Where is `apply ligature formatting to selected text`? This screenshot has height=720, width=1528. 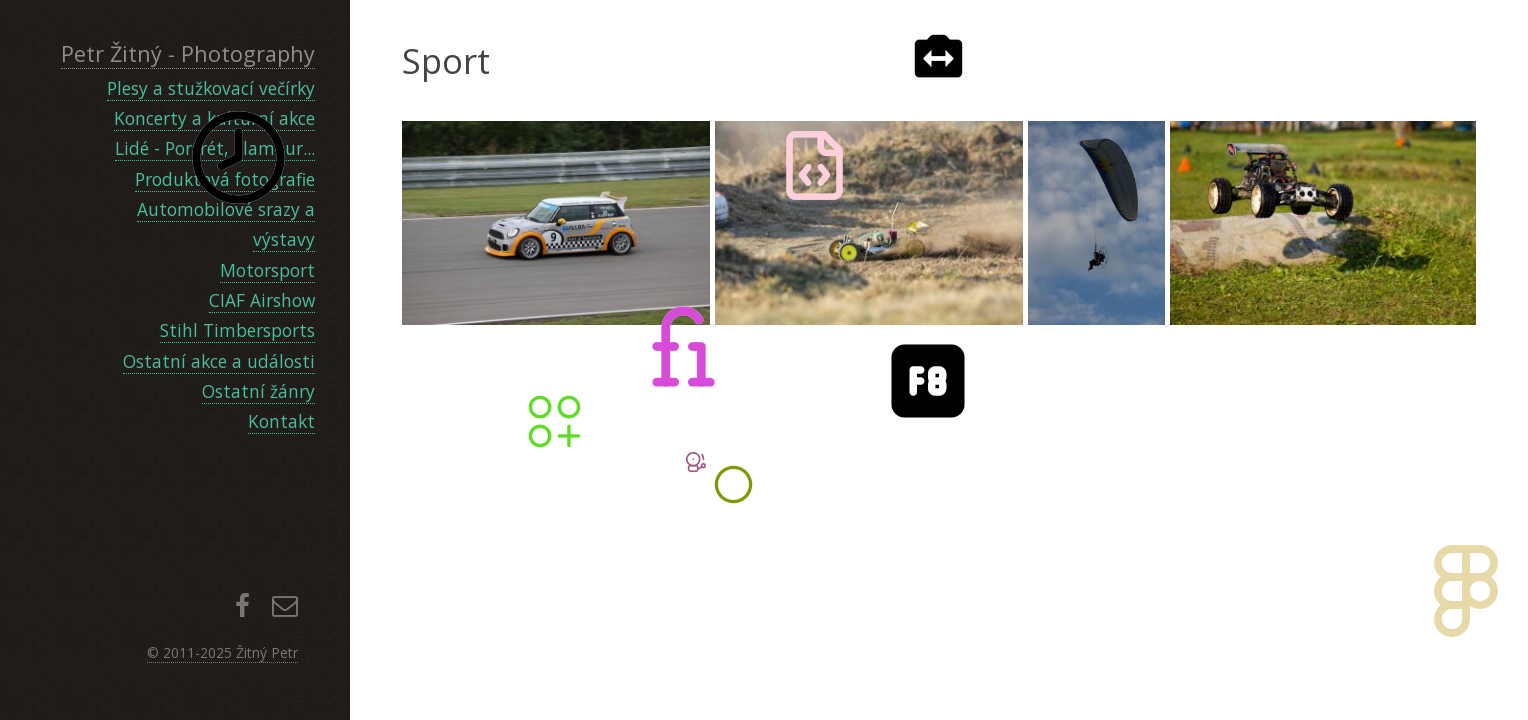 apply ligature formatting to selected text is located at coordinates (683, 346).